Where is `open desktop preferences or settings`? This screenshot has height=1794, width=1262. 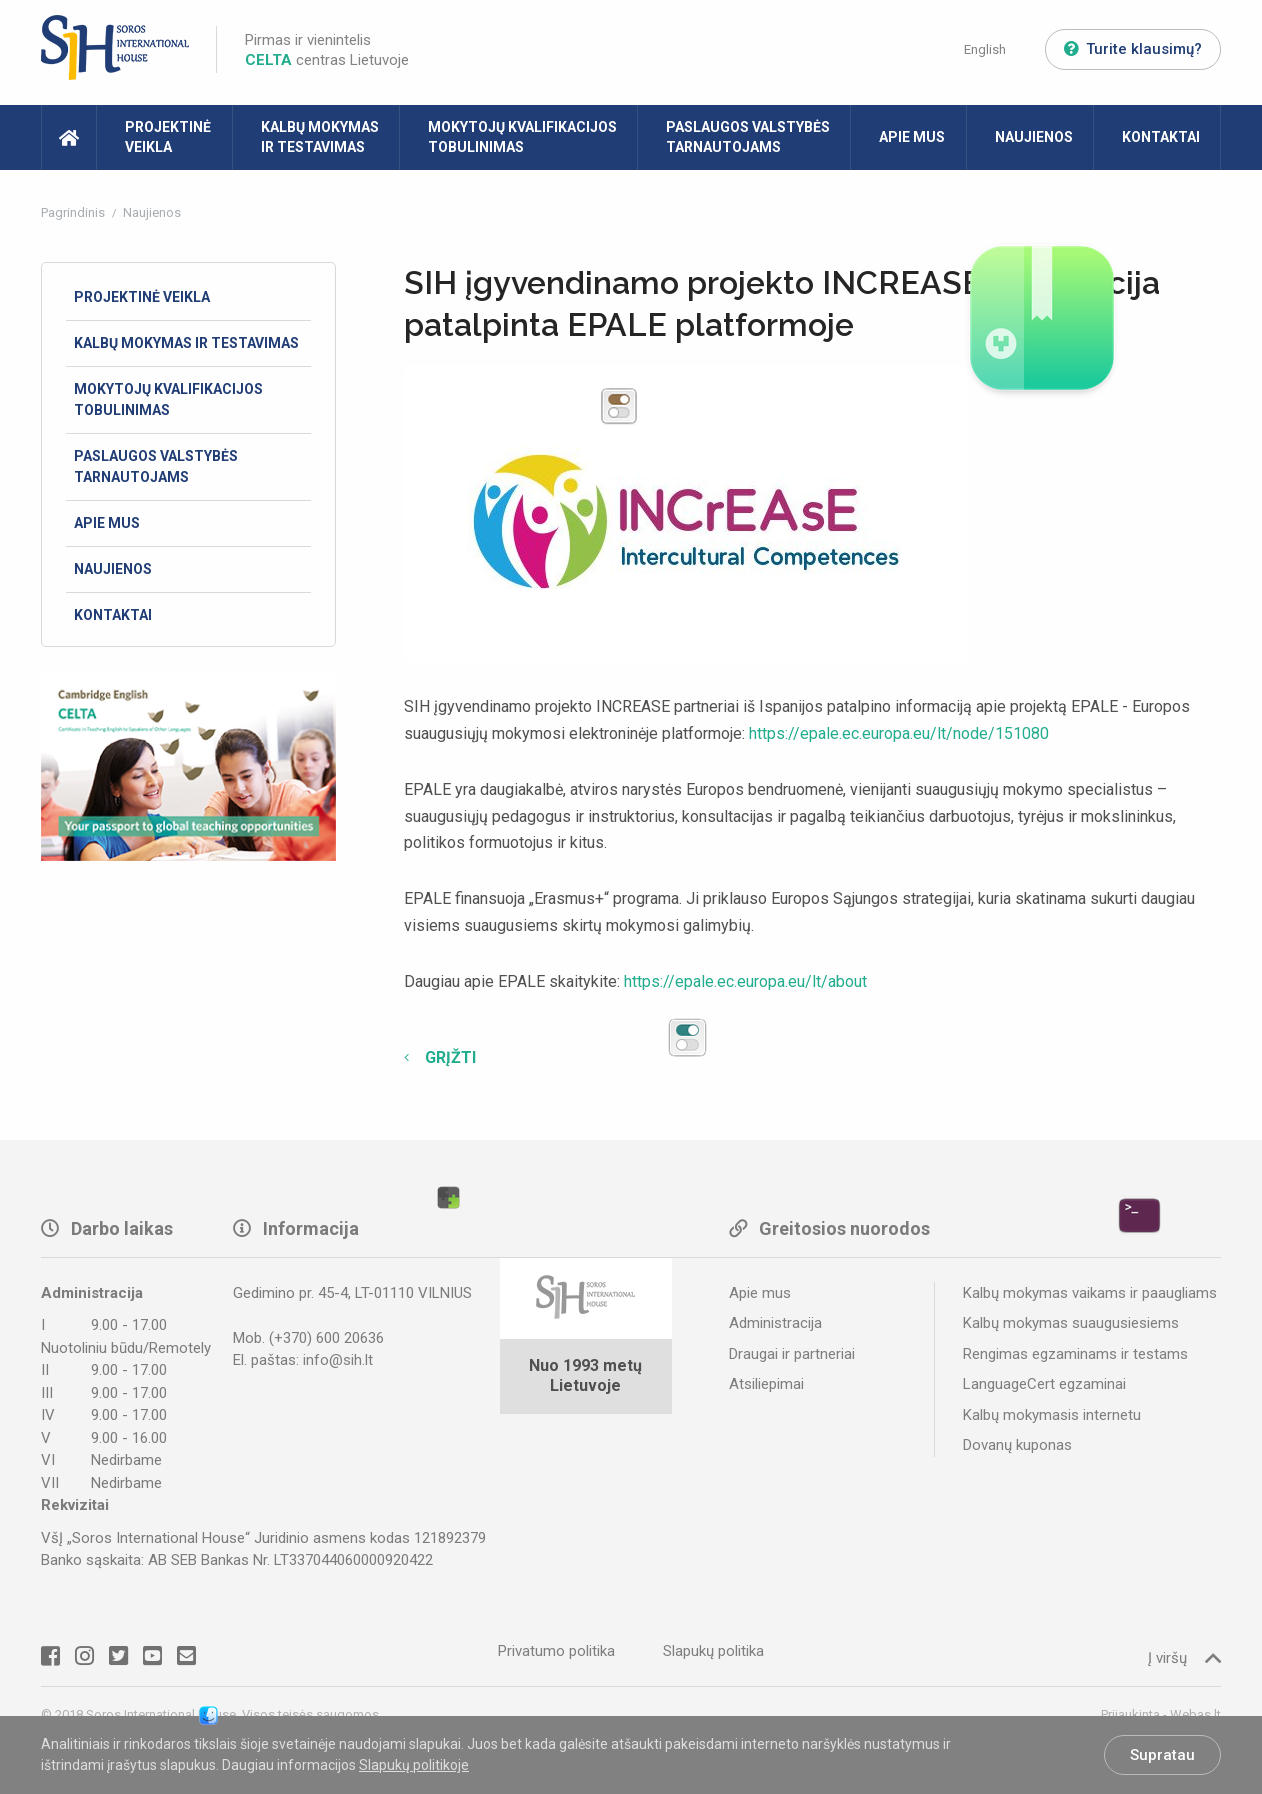
open desktop preferences or settings is located at coordinates (619, 406).